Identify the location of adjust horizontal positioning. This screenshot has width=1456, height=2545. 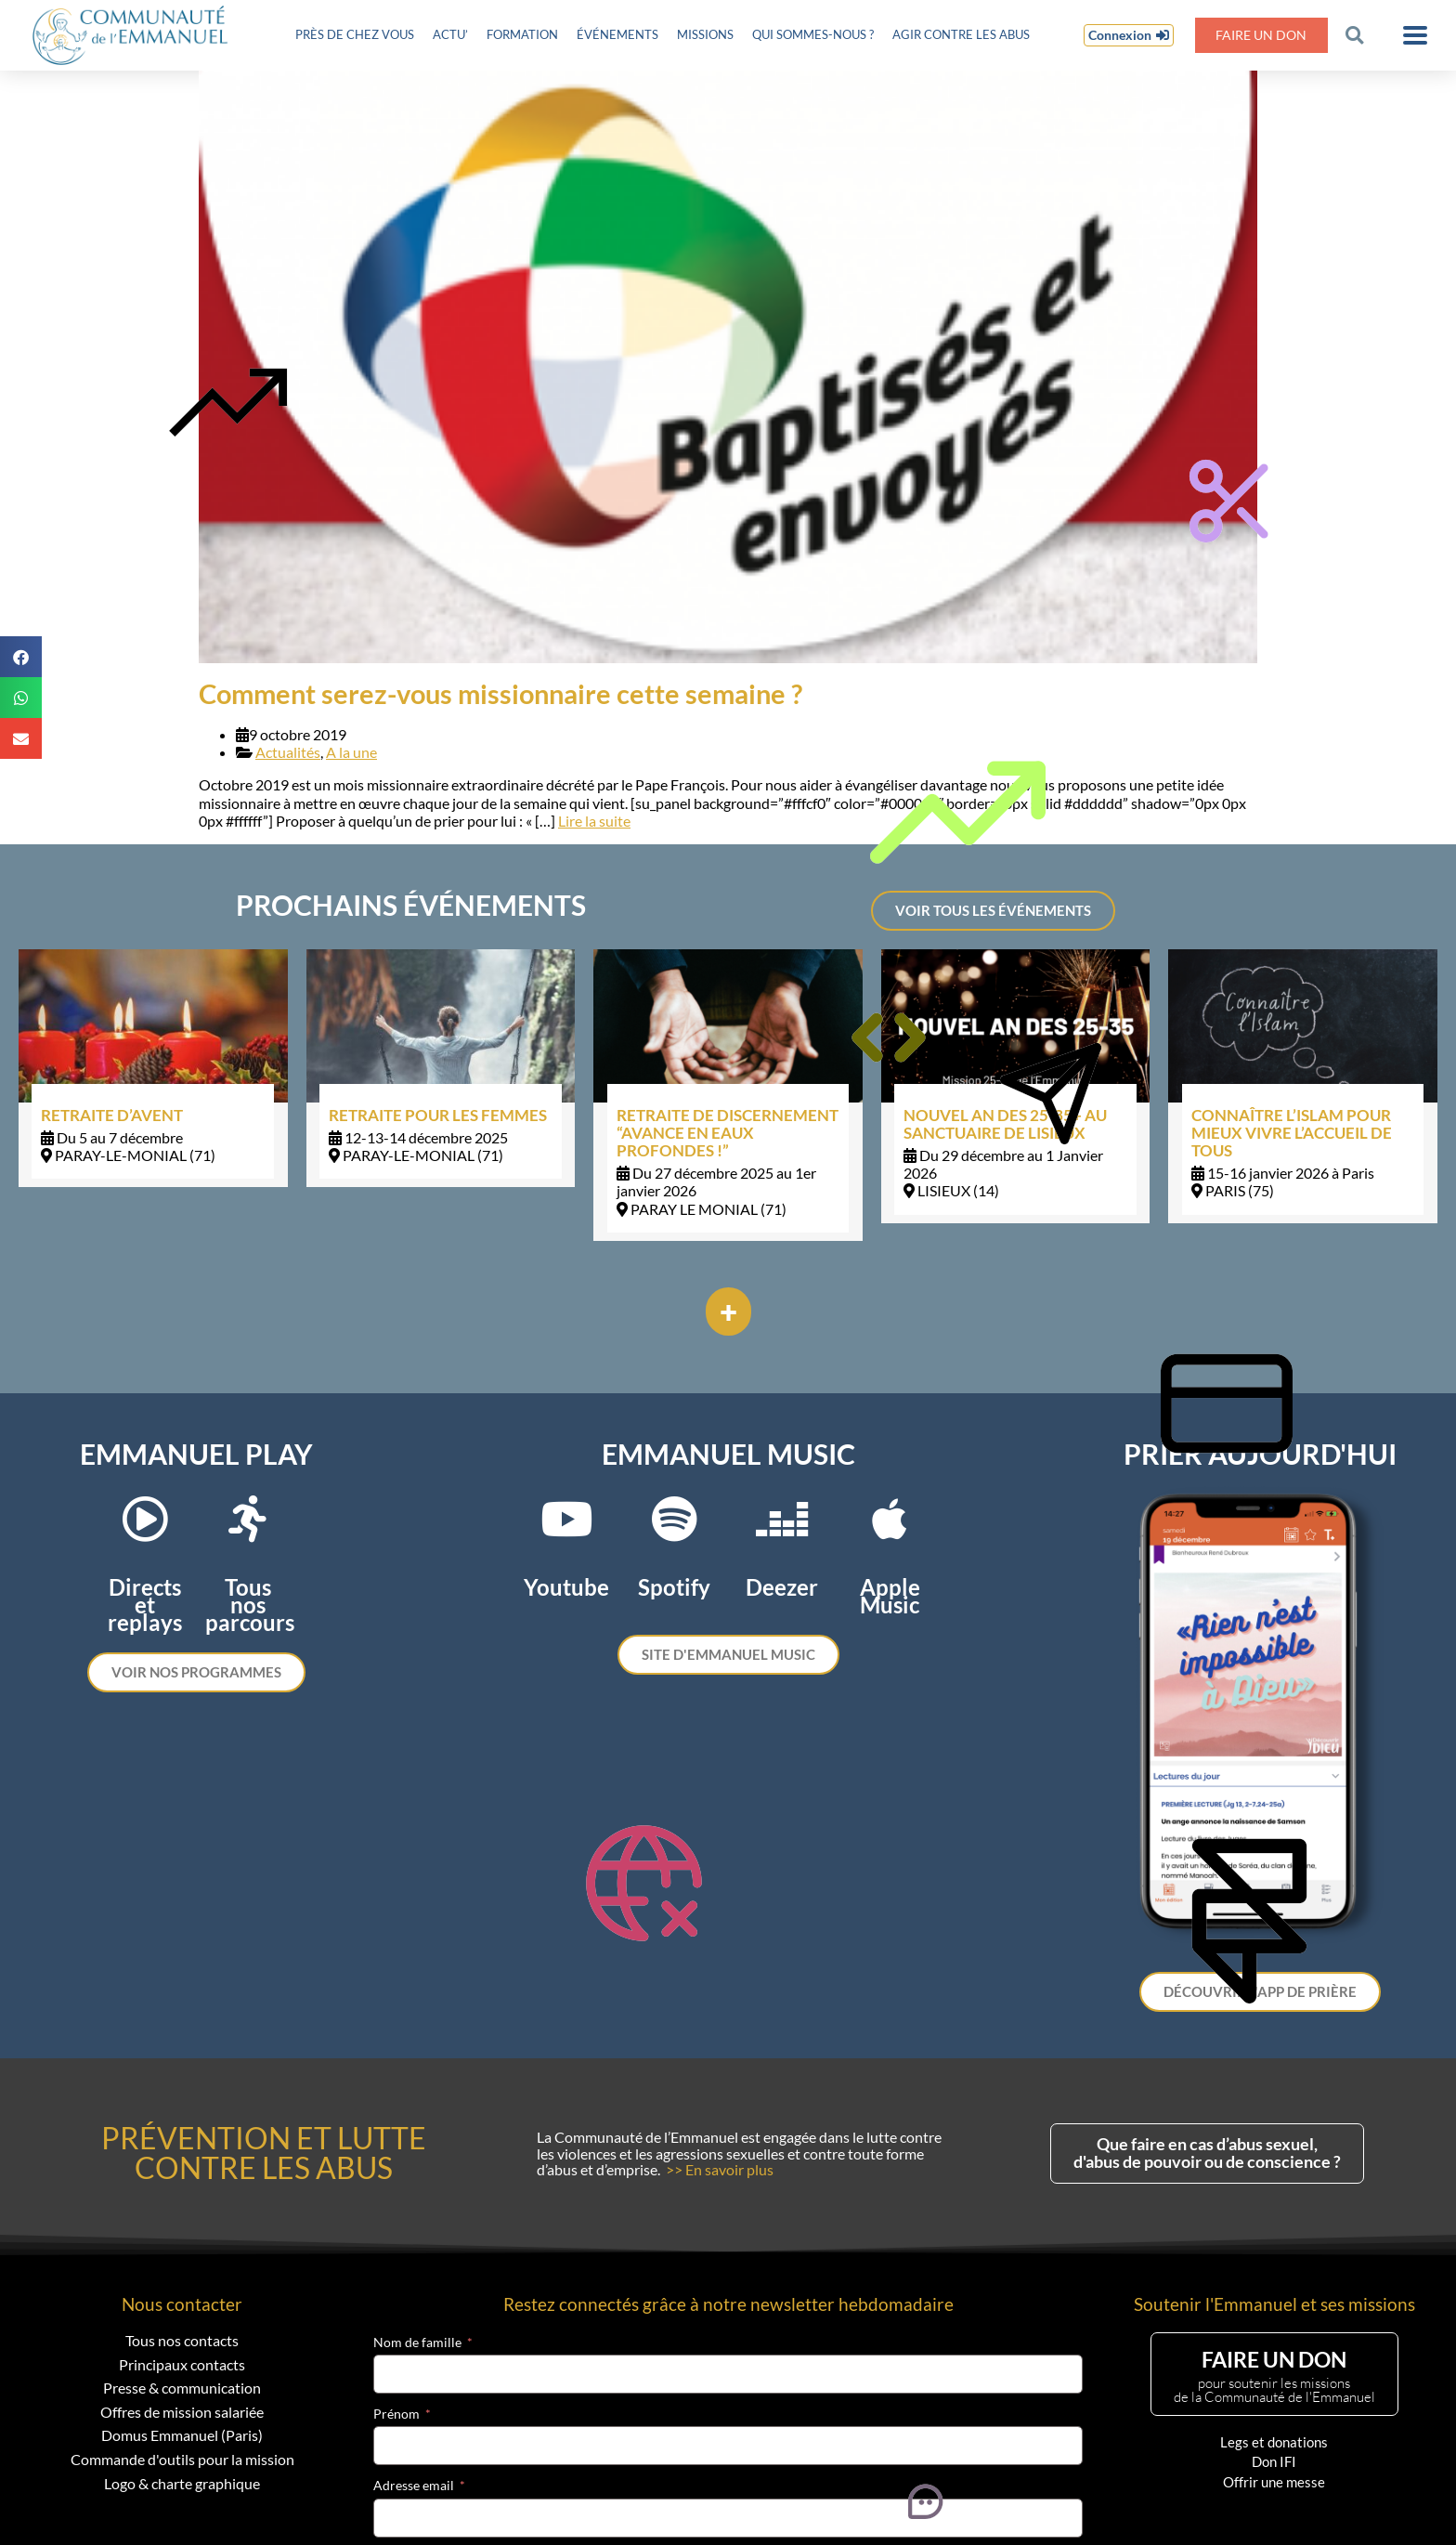
(889, 1038).